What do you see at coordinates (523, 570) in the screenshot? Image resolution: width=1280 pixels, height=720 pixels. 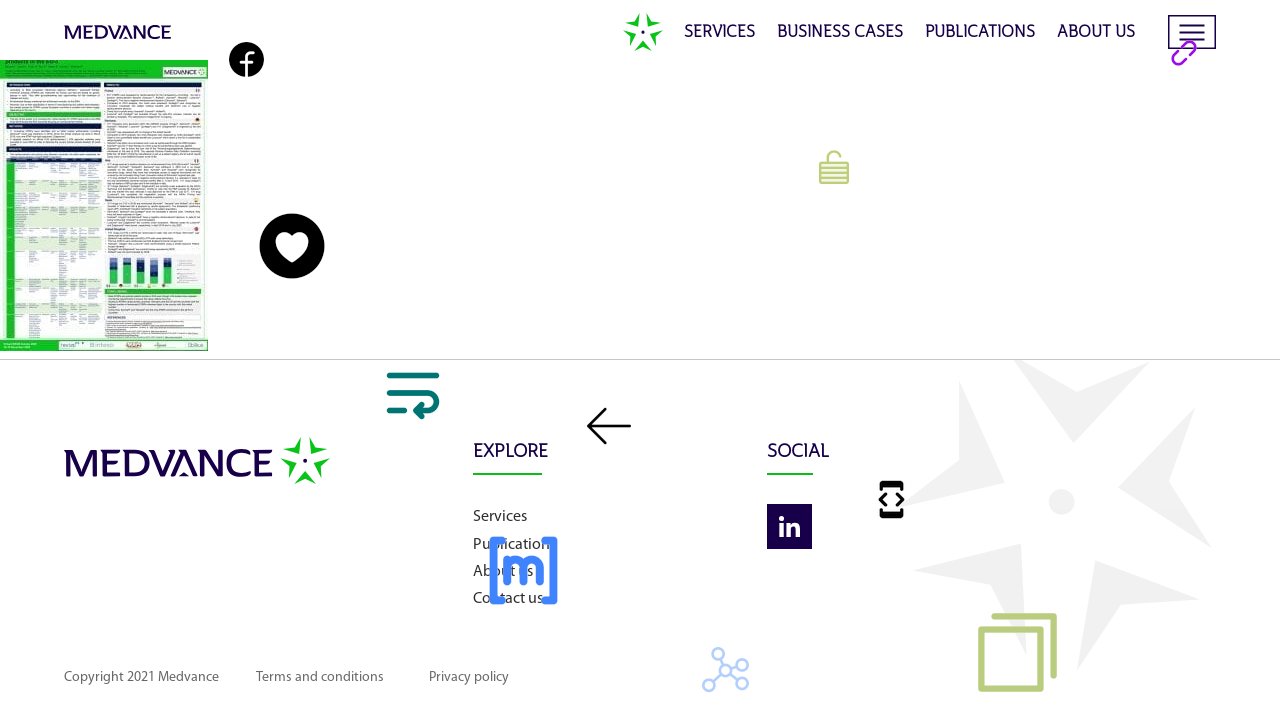 I see `connect to matrix decentralized chat network` at bounding box center [523, 570].